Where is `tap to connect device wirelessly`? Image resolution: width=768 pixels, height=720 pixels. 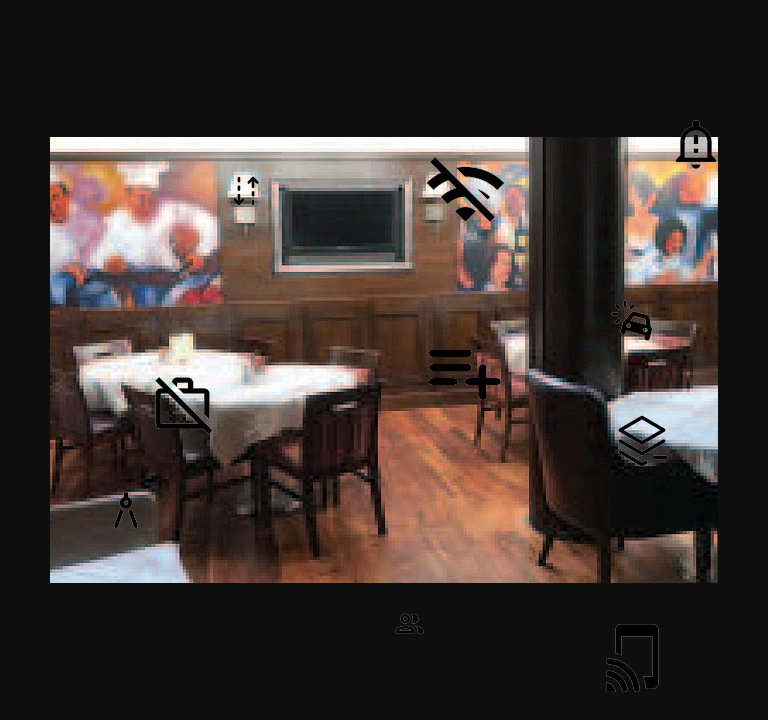 tap to connect device wirelessly is located at coordinates (637, 658).